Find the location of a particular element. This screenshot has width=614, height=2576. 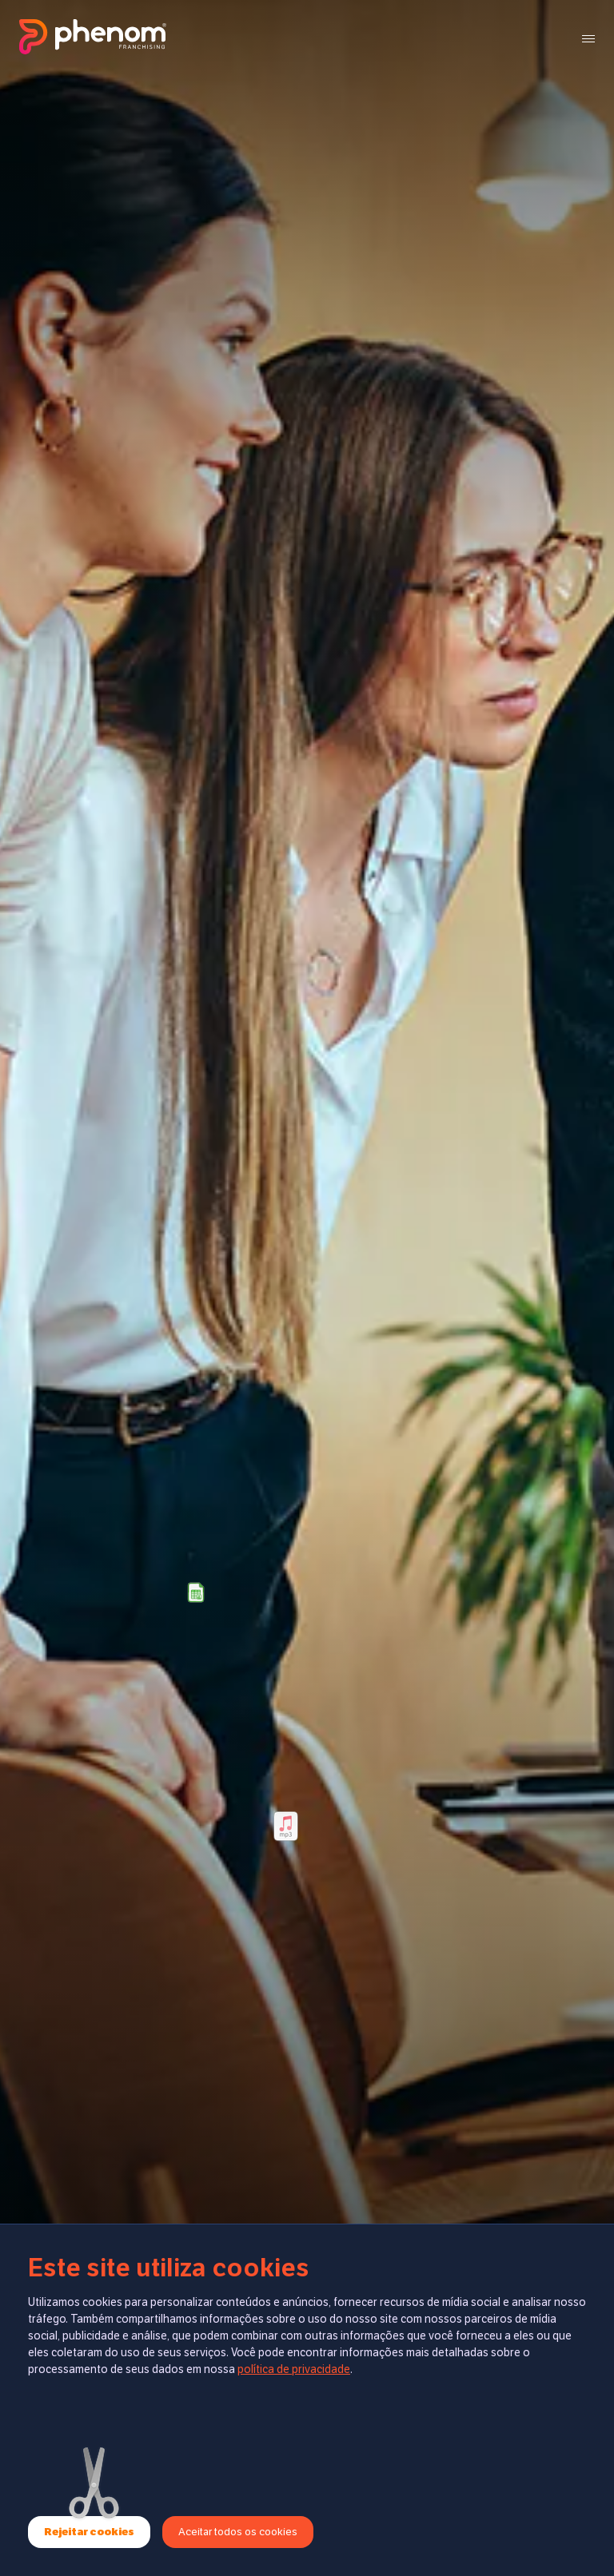

an mp3 audio file is located at coordinates (285, 1826).